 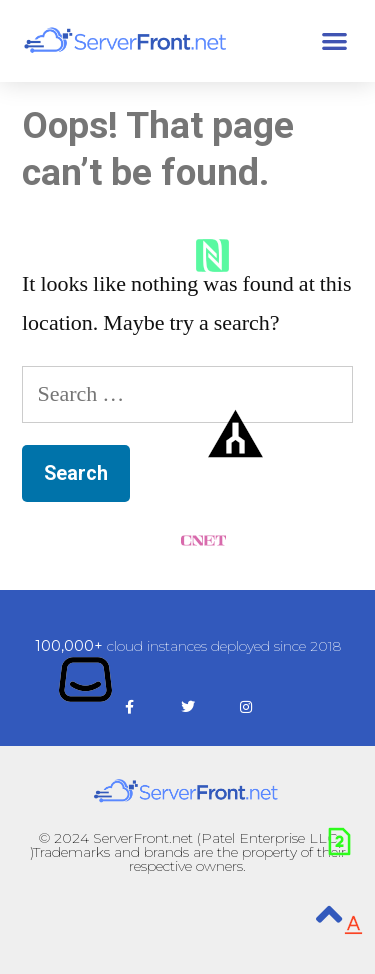 What do you see at coordinates (212, 255) in the screenshot?
I see `indicates NFC connectivity is available` at bounding box center [212, 255].